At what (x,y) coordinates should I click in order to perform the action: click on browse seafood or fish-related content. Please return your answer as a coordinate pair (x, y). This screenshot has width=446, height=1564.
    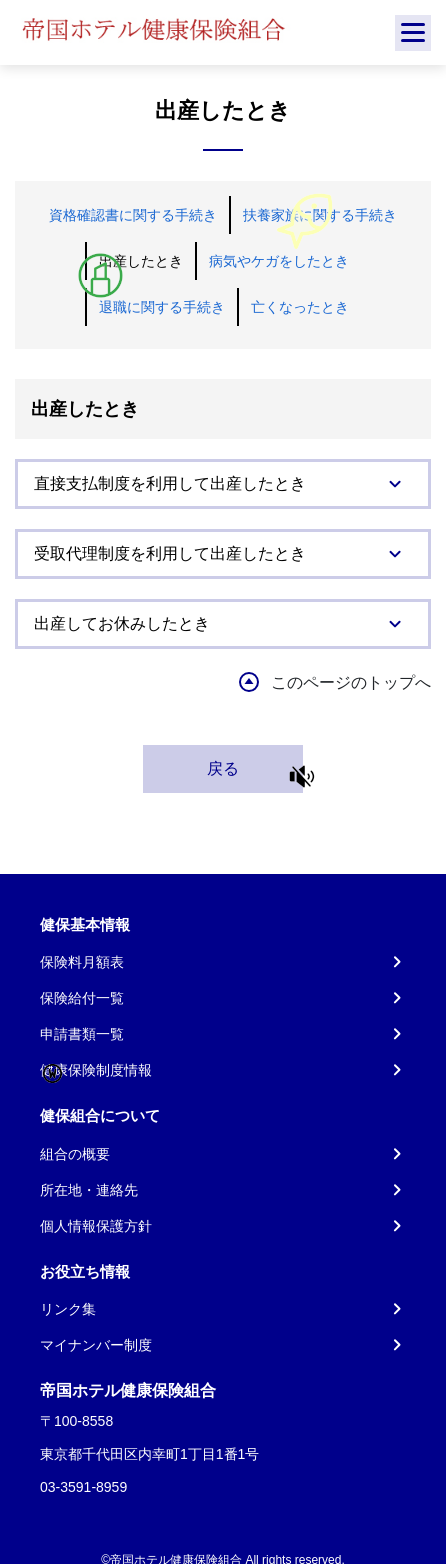
    Looking at the image, I should click on (307, 218).